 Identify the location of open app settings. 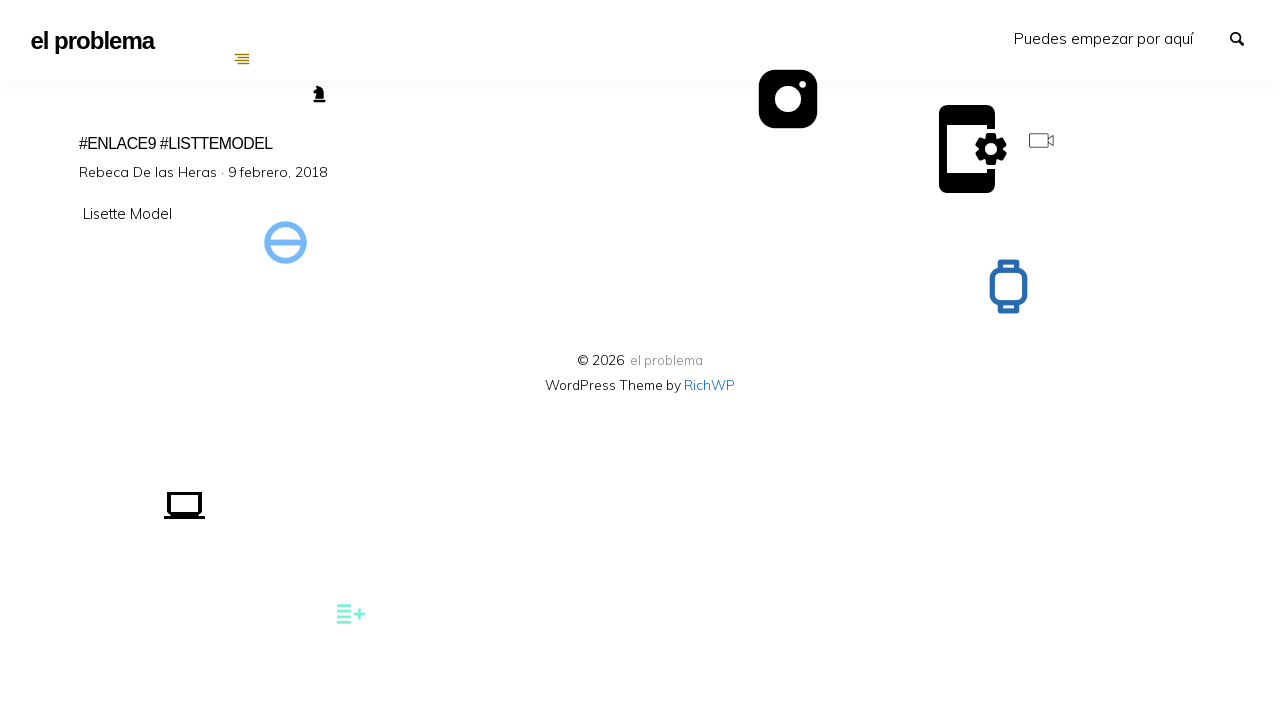
(967, 149).